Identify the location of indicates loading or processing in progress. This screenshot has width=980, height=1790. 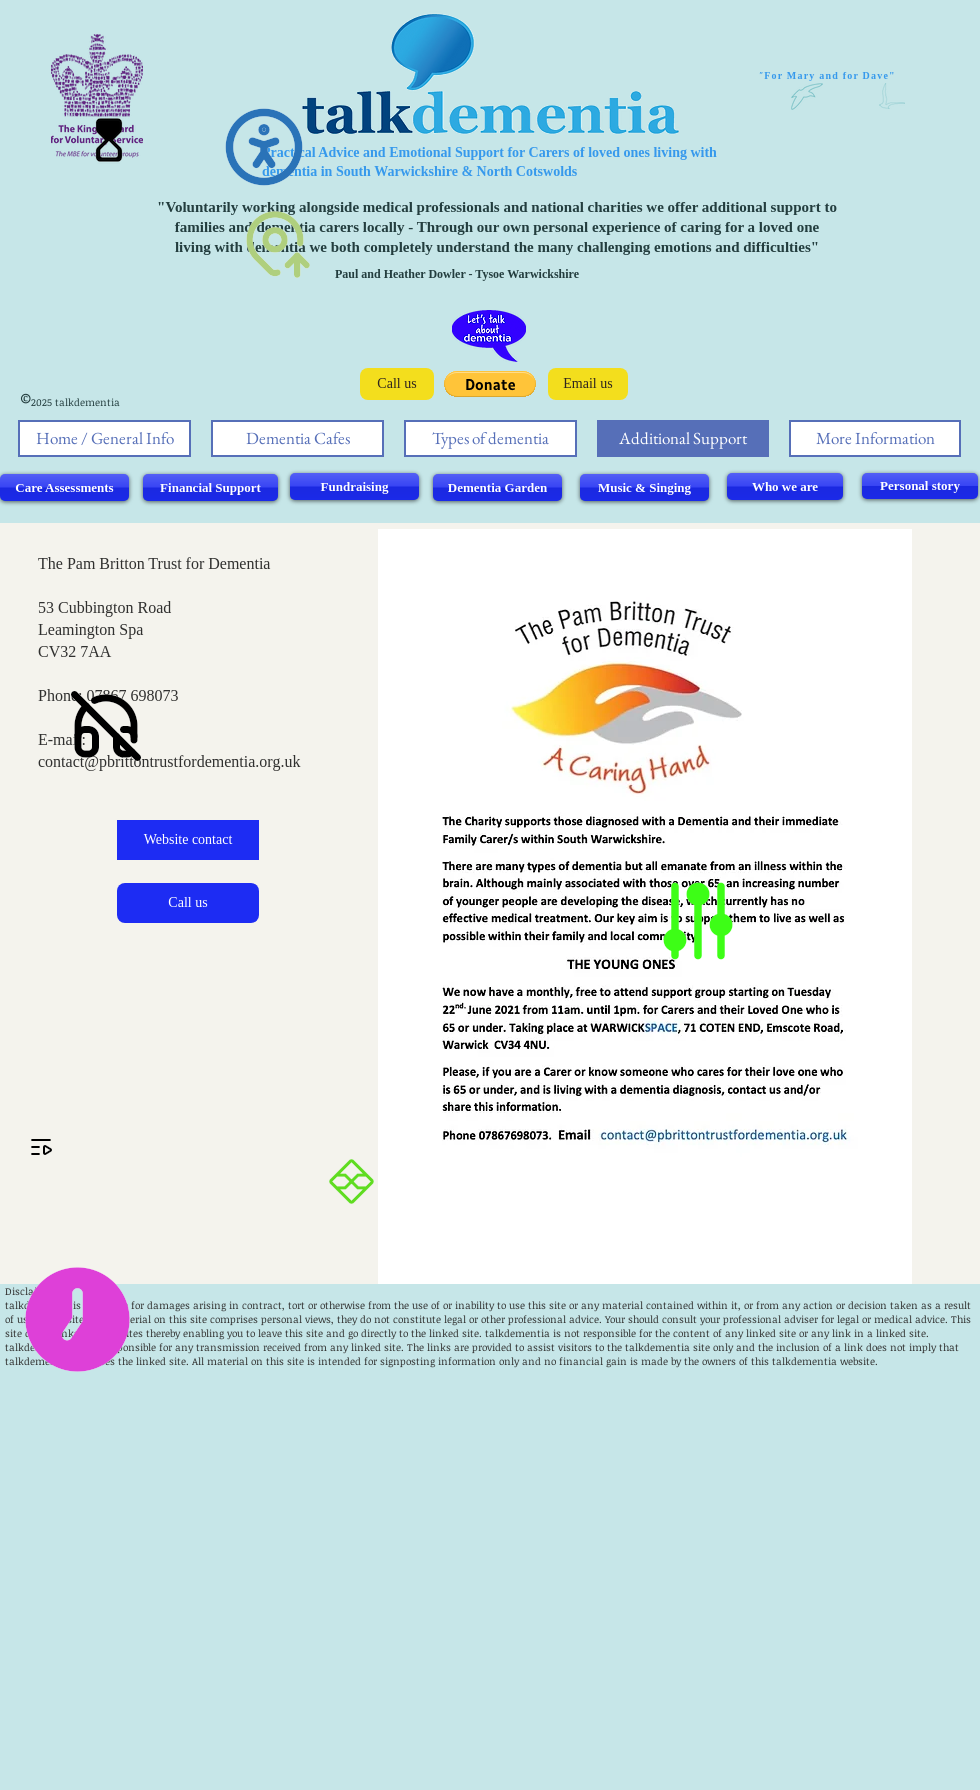
(109, 140).